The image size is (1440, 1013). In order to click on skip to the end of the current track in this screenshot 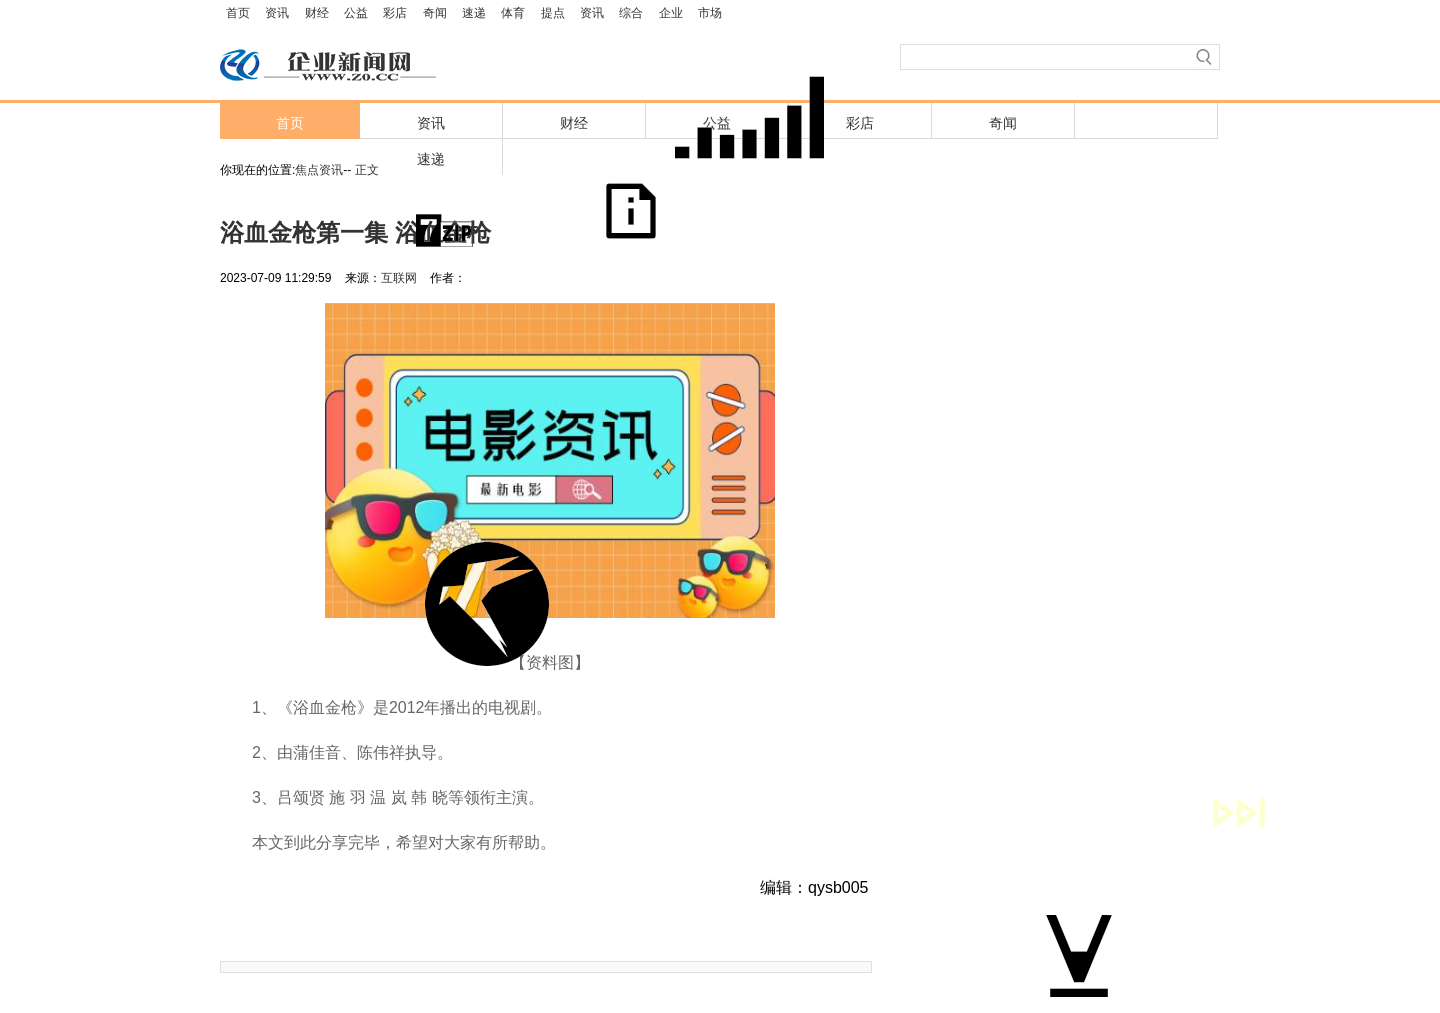, I will do `click(1239, 813)`.